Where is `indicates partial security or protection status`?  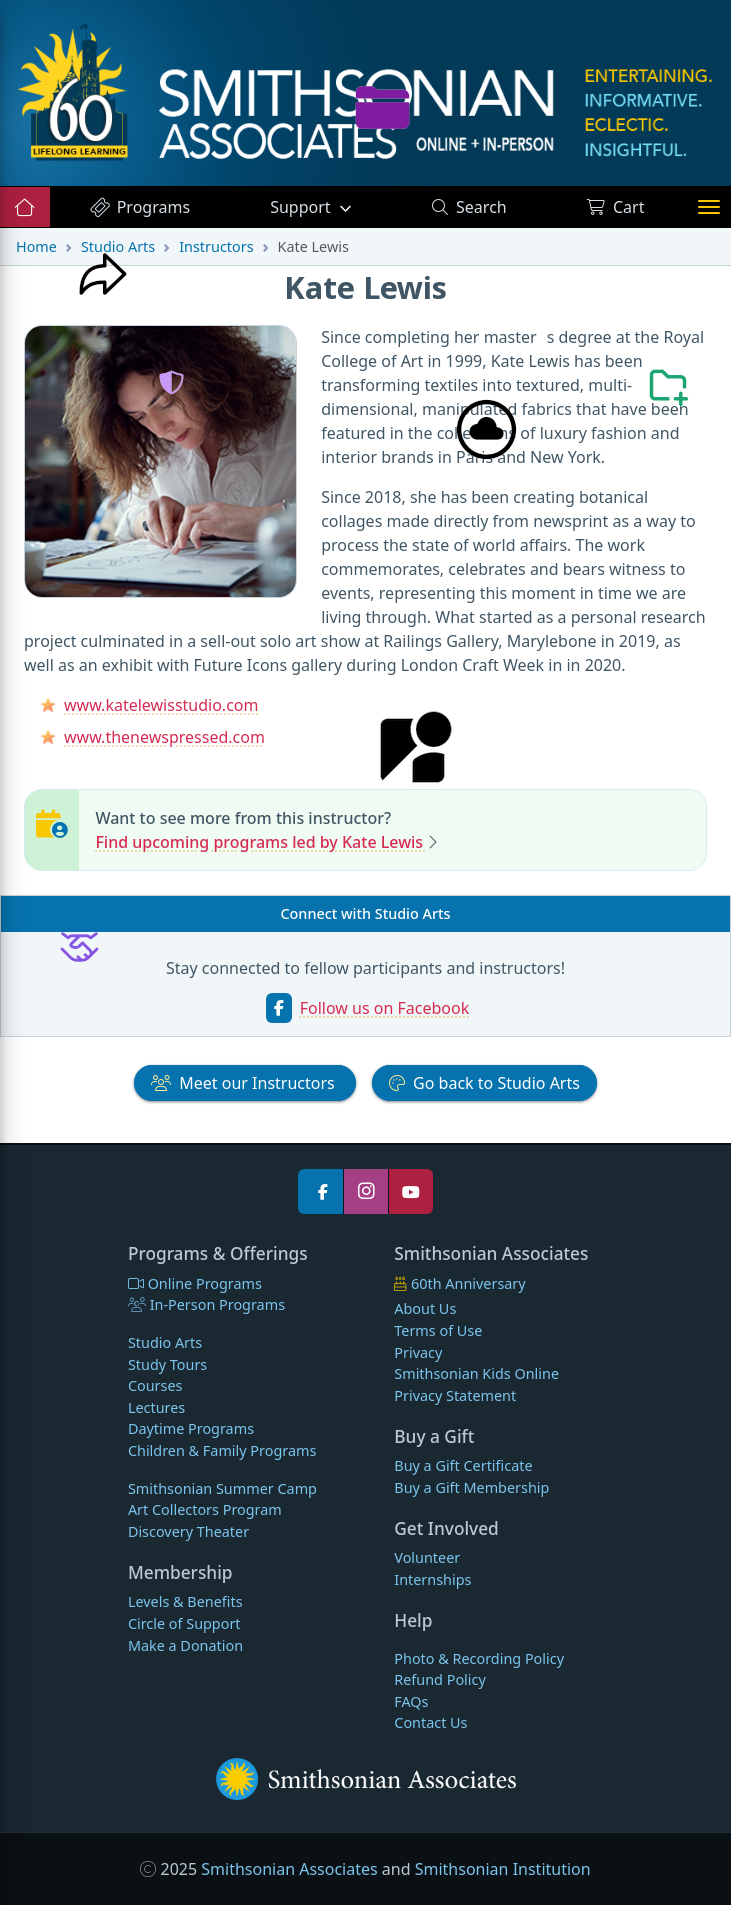
indicates partial security or protection status is located at coordinates (171, 382).